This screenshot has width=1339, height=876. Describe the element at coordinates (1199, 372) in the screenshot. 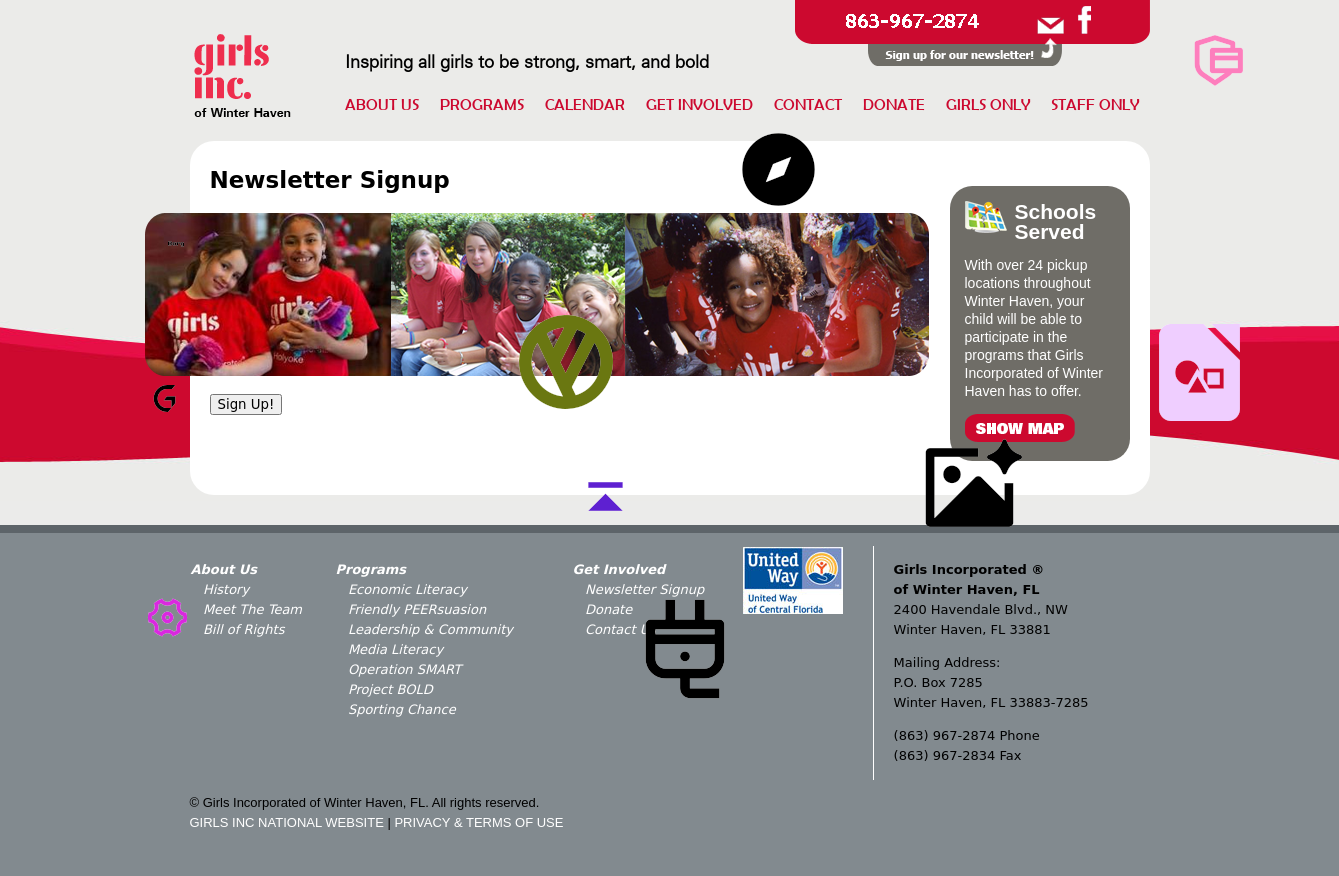

I see `open LibreOffice Draw application` at that location.